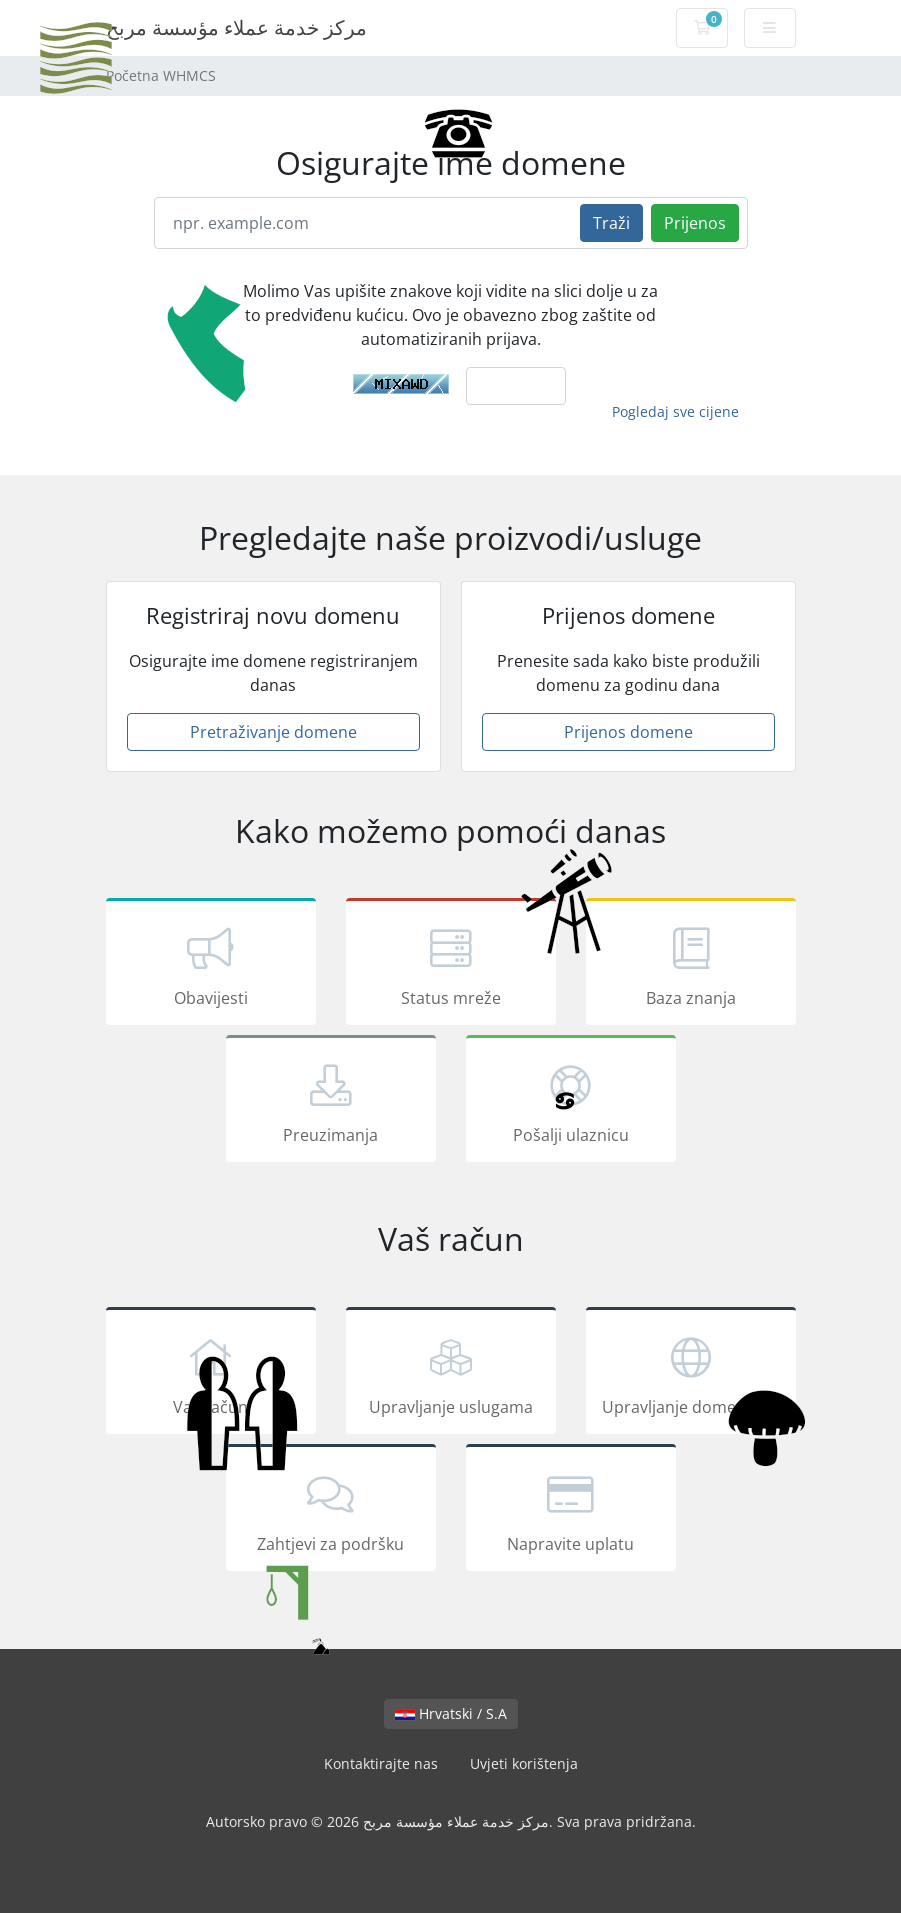  Describe the element at coordinates (458, 133) in the screenshot. I see `contact customer support via phone` at that location.